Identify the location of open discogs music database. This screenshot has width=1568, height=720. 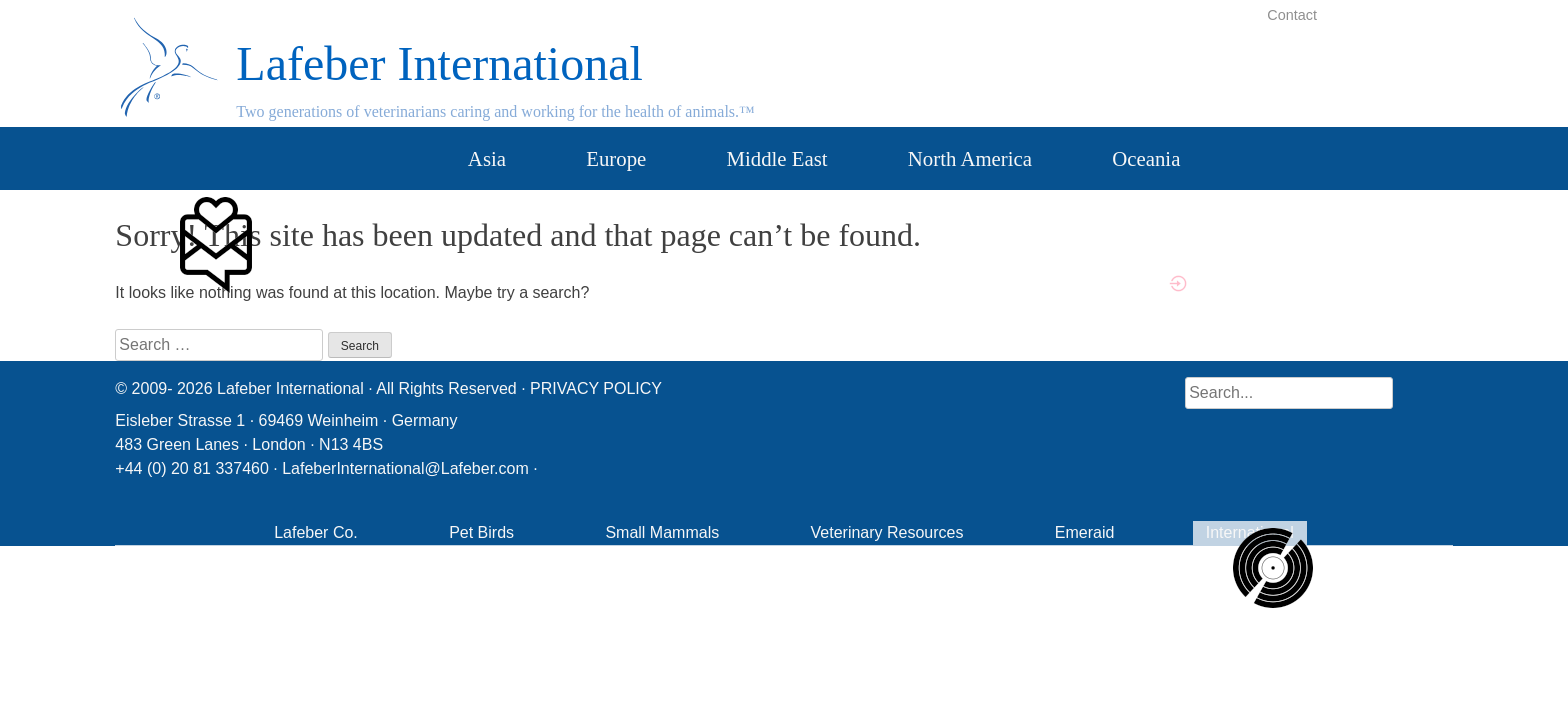
(1273, 568).